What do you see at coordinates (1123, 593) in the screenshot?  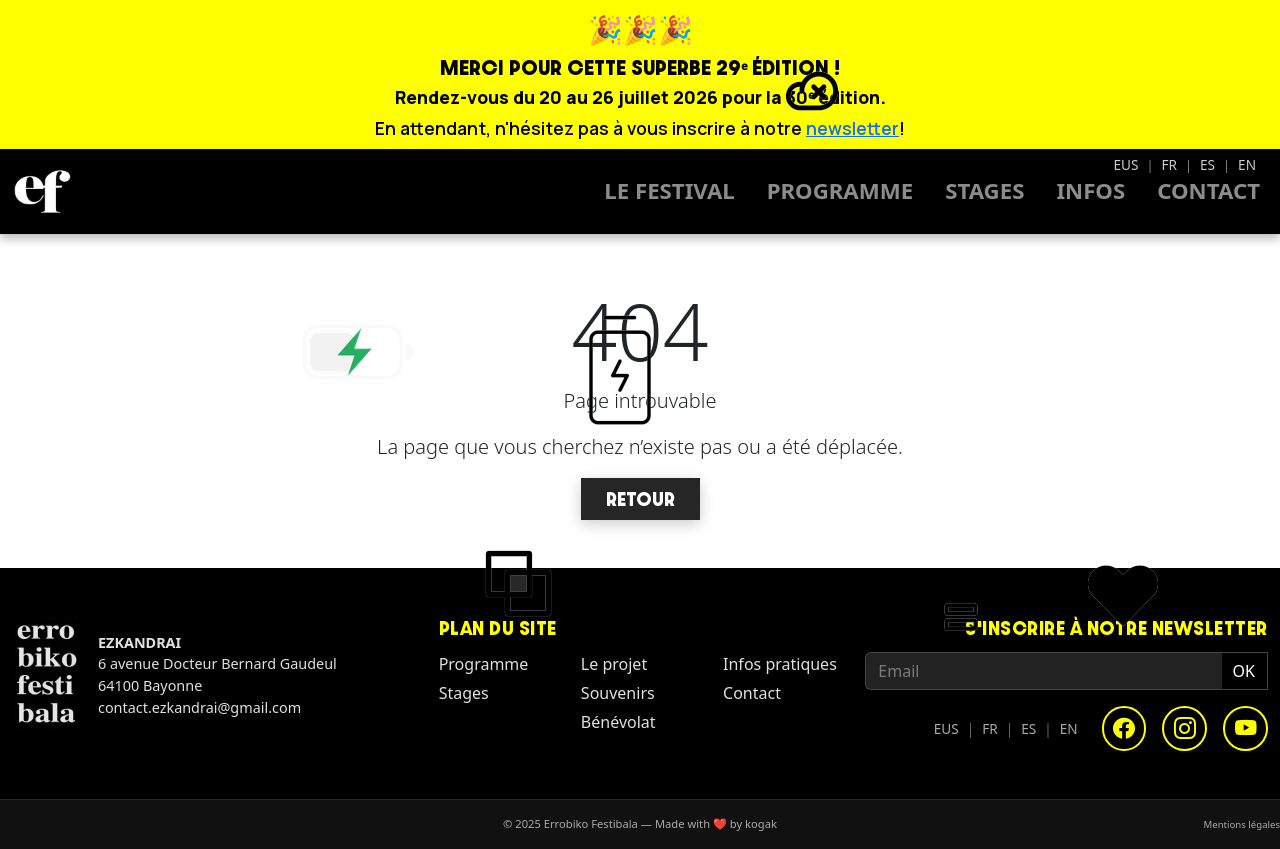 I see `add item to favorites` at bounding box center [1123, 593].